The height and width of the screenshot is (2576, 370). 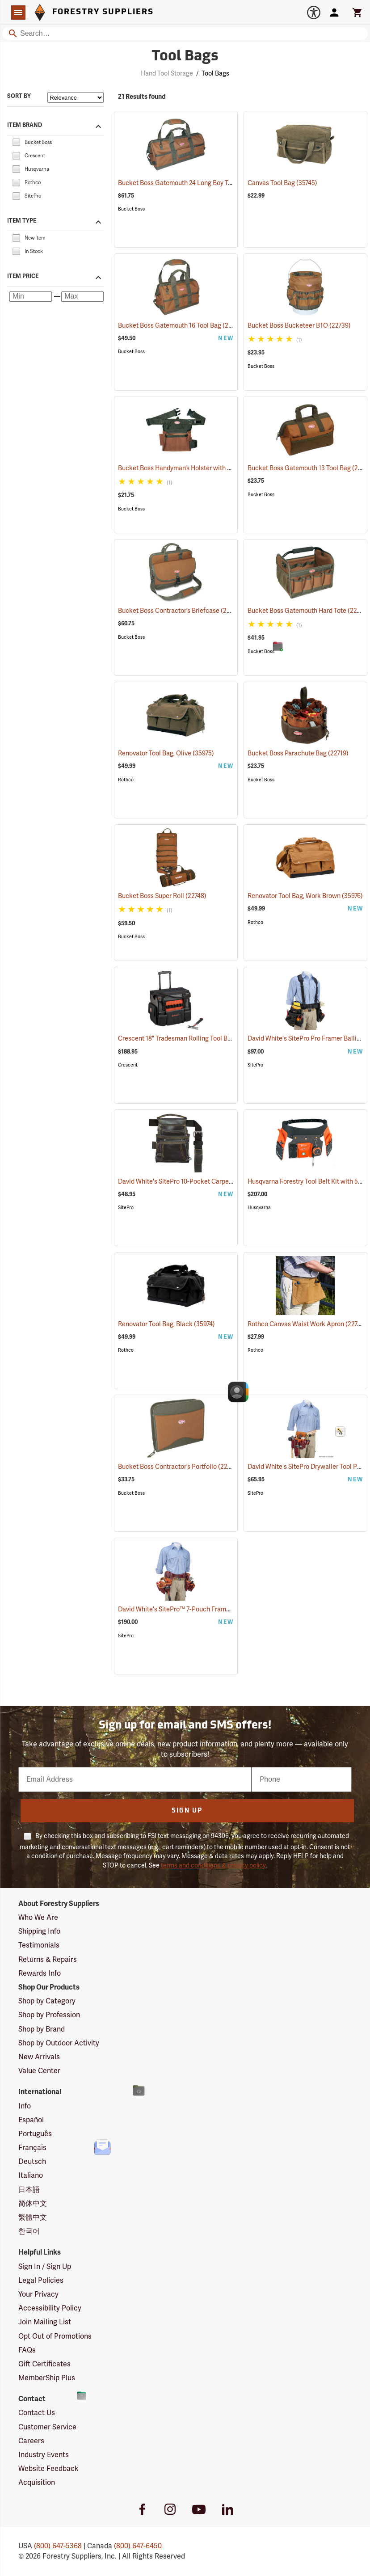 I want to click on access your home folder, so click(x=139, y=2090).